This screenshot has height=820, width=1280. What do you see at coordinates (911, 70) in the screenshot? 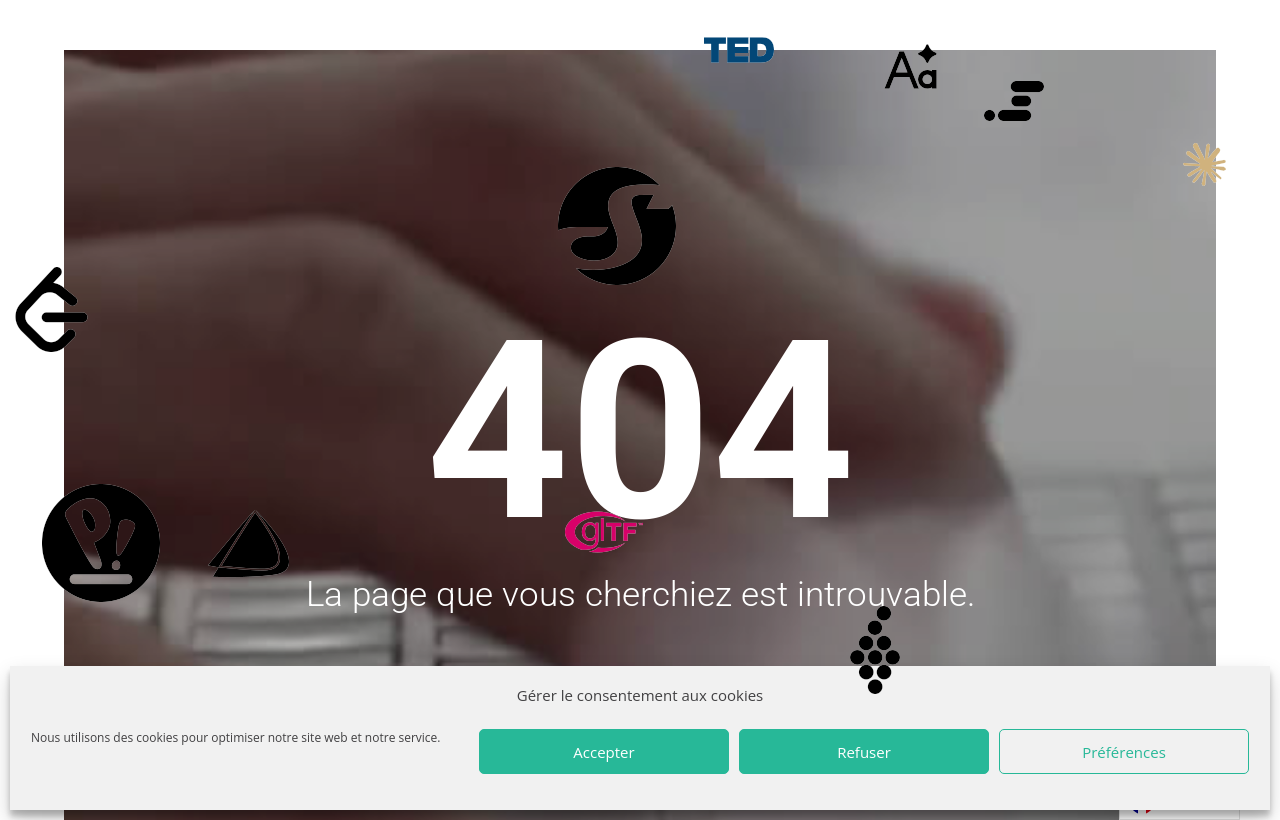
I see `adjust text size with AI assistance` at bounding box center [911, 70].